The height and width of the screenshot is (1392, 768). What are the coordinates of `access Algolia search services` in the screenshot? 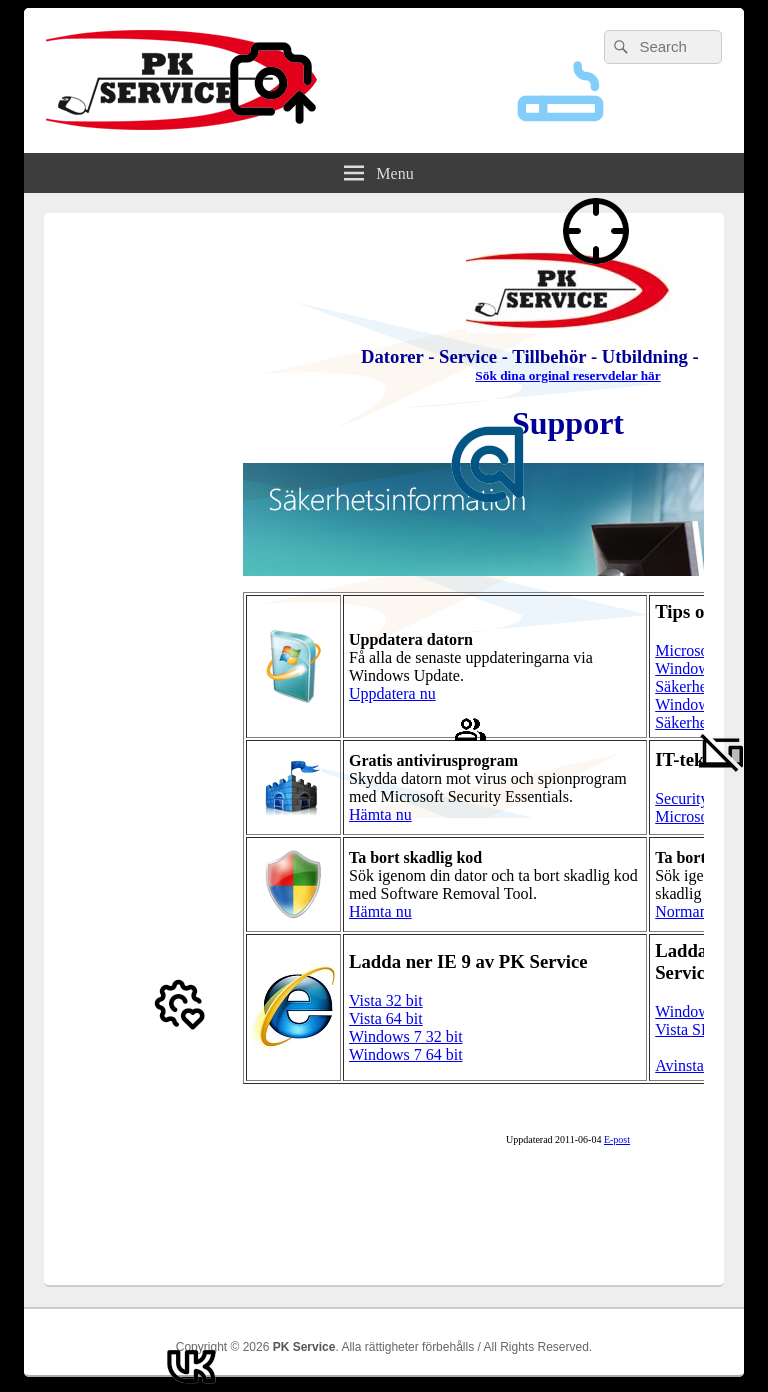 It's located at (489, 464).